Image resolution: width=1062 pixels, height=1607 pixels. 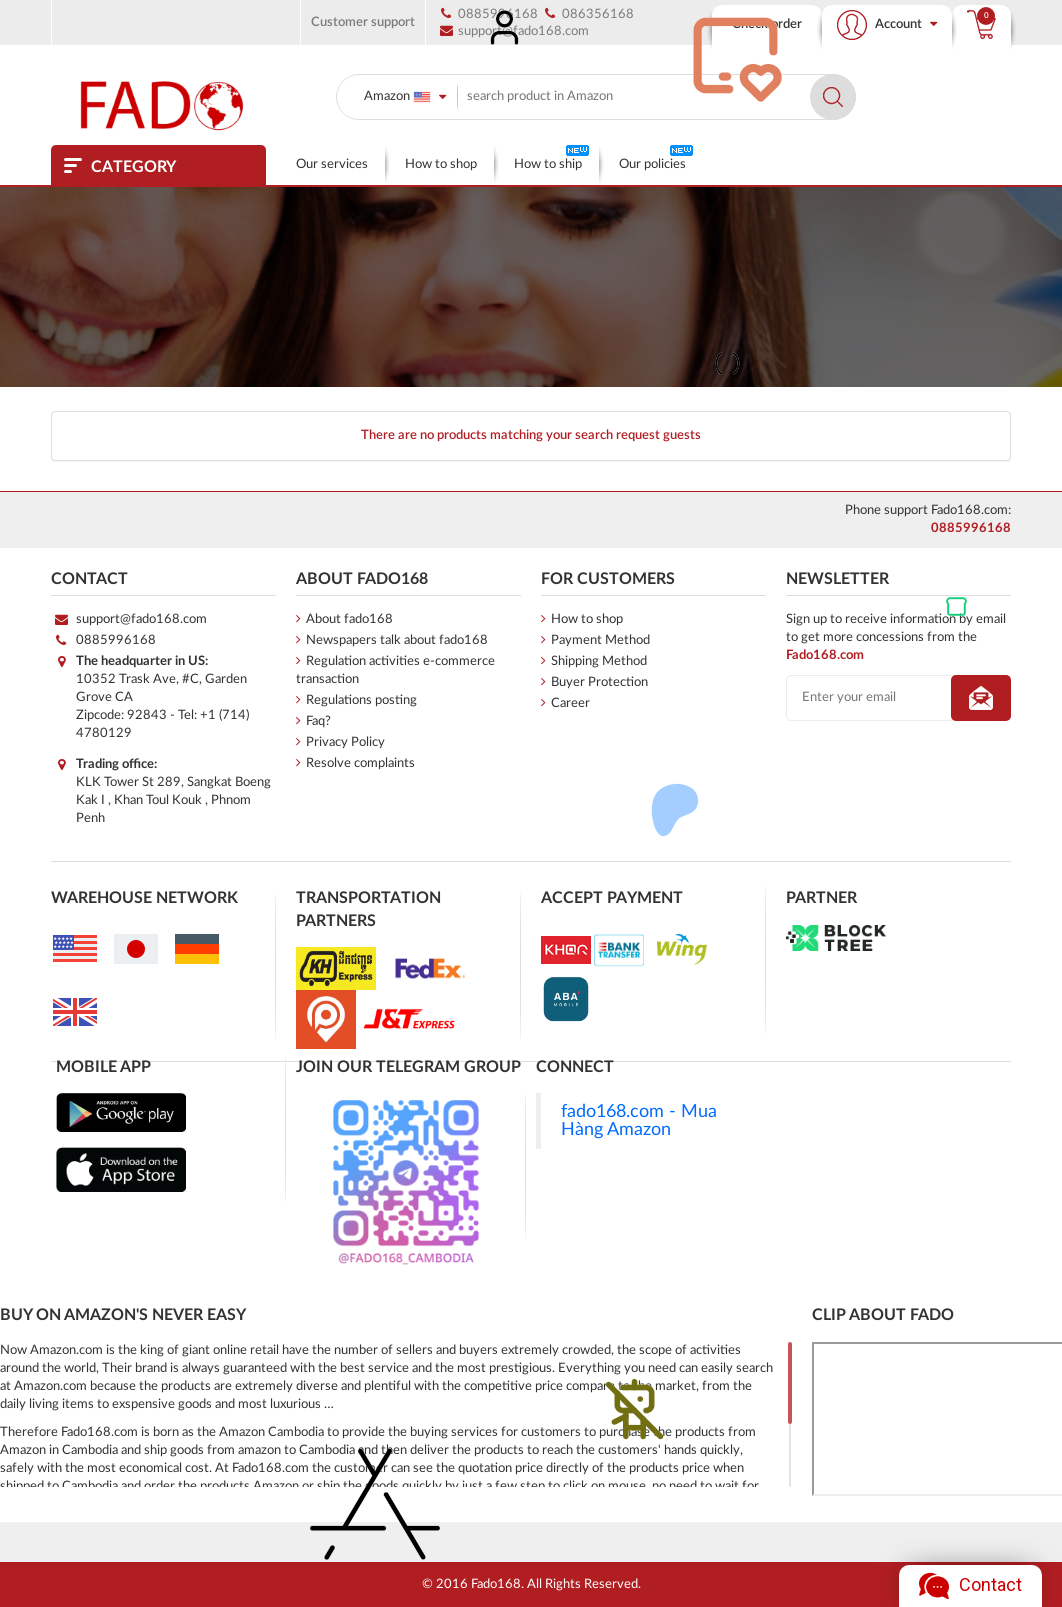 I want to click on view your profile, so click(x=504, y=27).